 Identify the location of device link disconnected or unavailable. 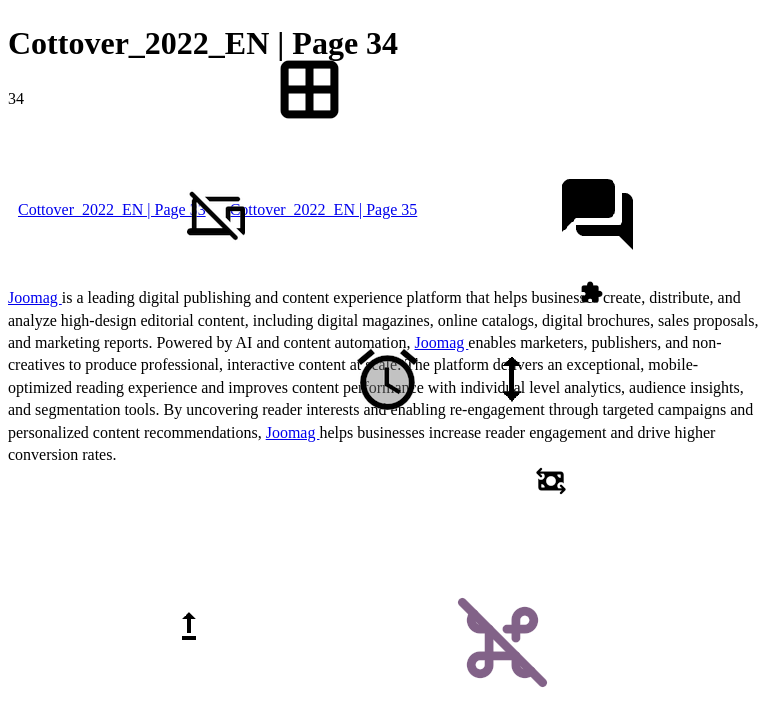
(216, 216).